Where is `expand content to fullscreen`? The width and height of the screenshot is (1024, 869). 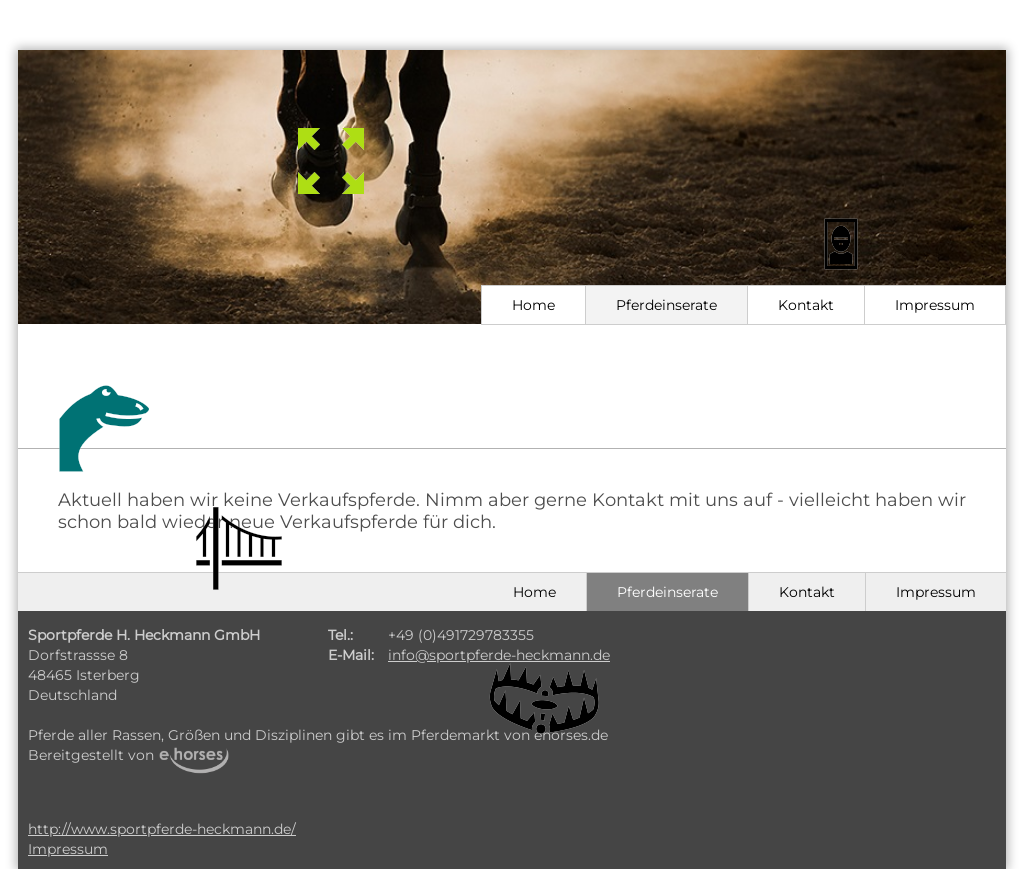 expand content to fullscreen is located at coordinates (331, 161).